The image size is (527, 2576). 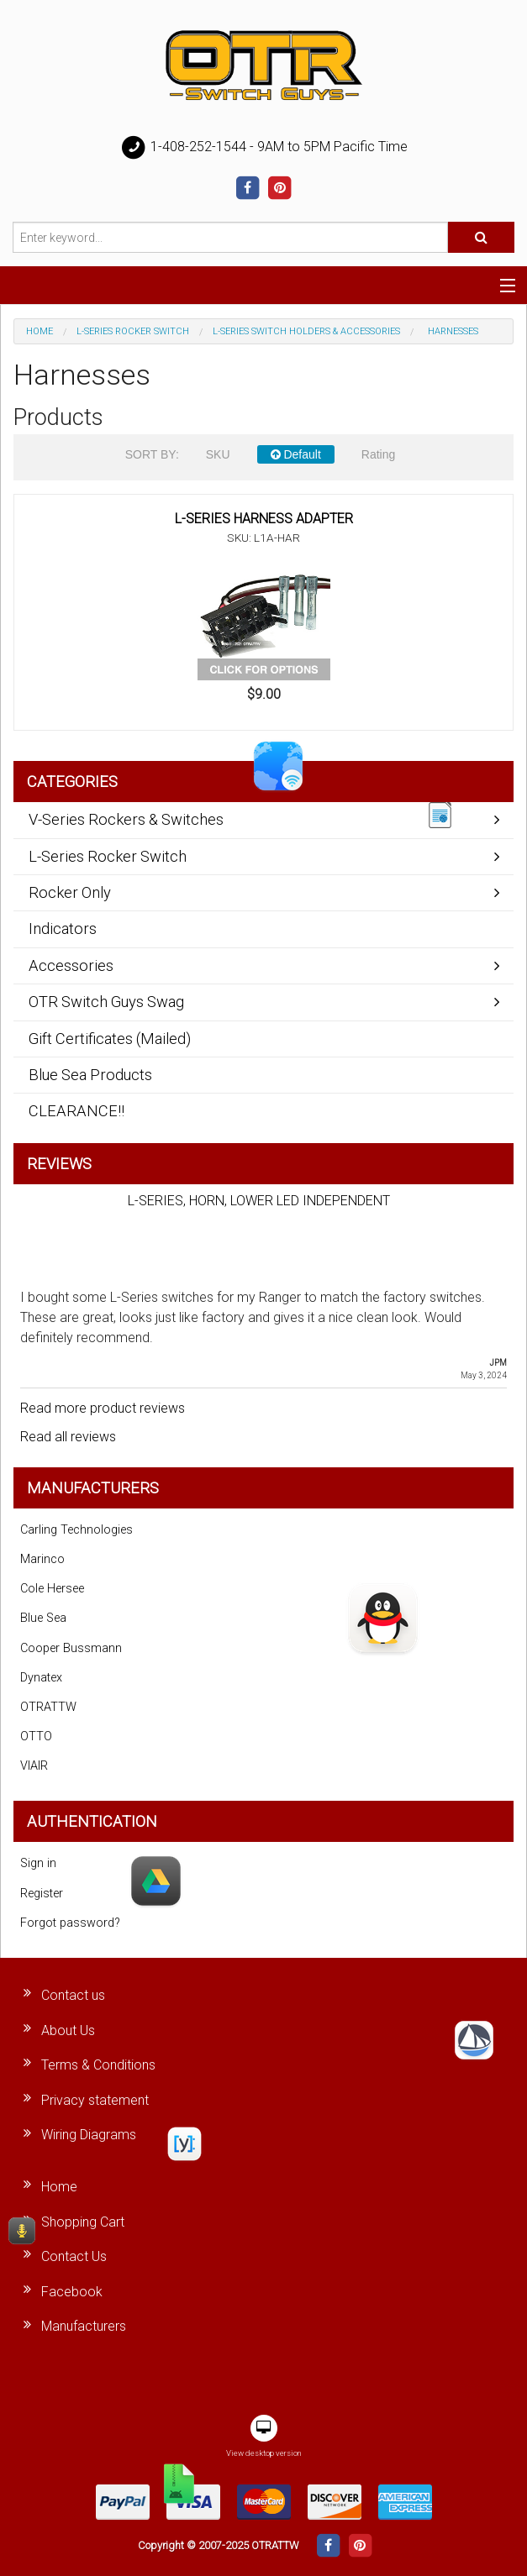 What do you see at coordinates (179, 2484) in the screenshot?
I see `an android application package file` at bounding box center [179, 2484].